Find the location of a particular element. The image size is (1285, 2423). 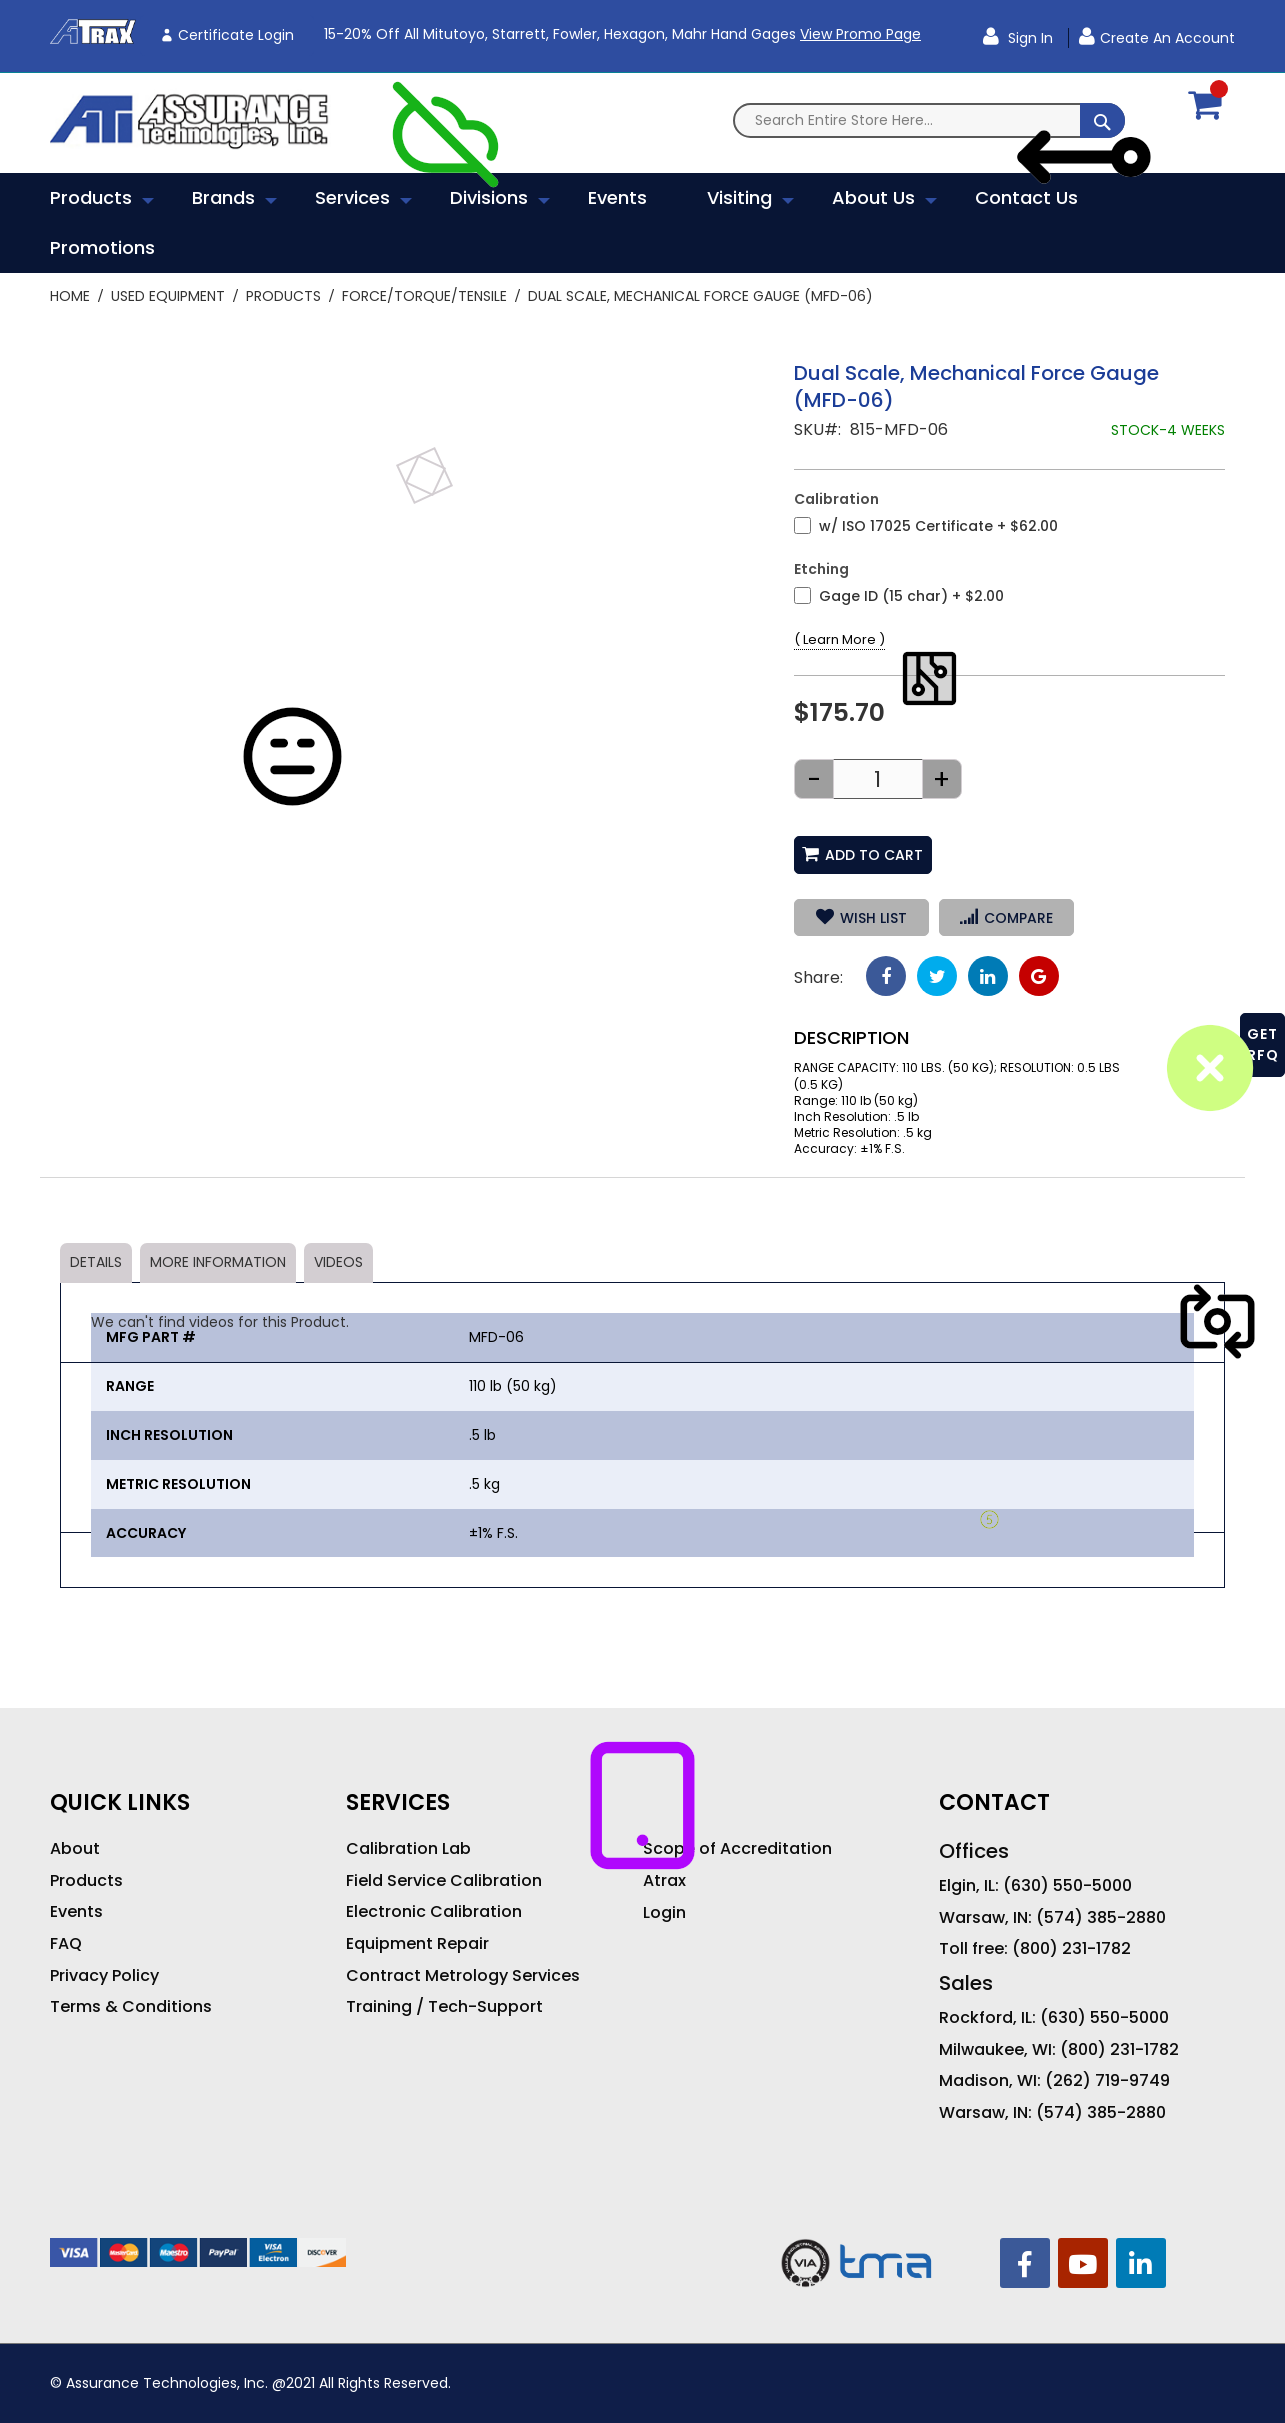

switch between front and rear camera is located at coordinates (1217, 1321).